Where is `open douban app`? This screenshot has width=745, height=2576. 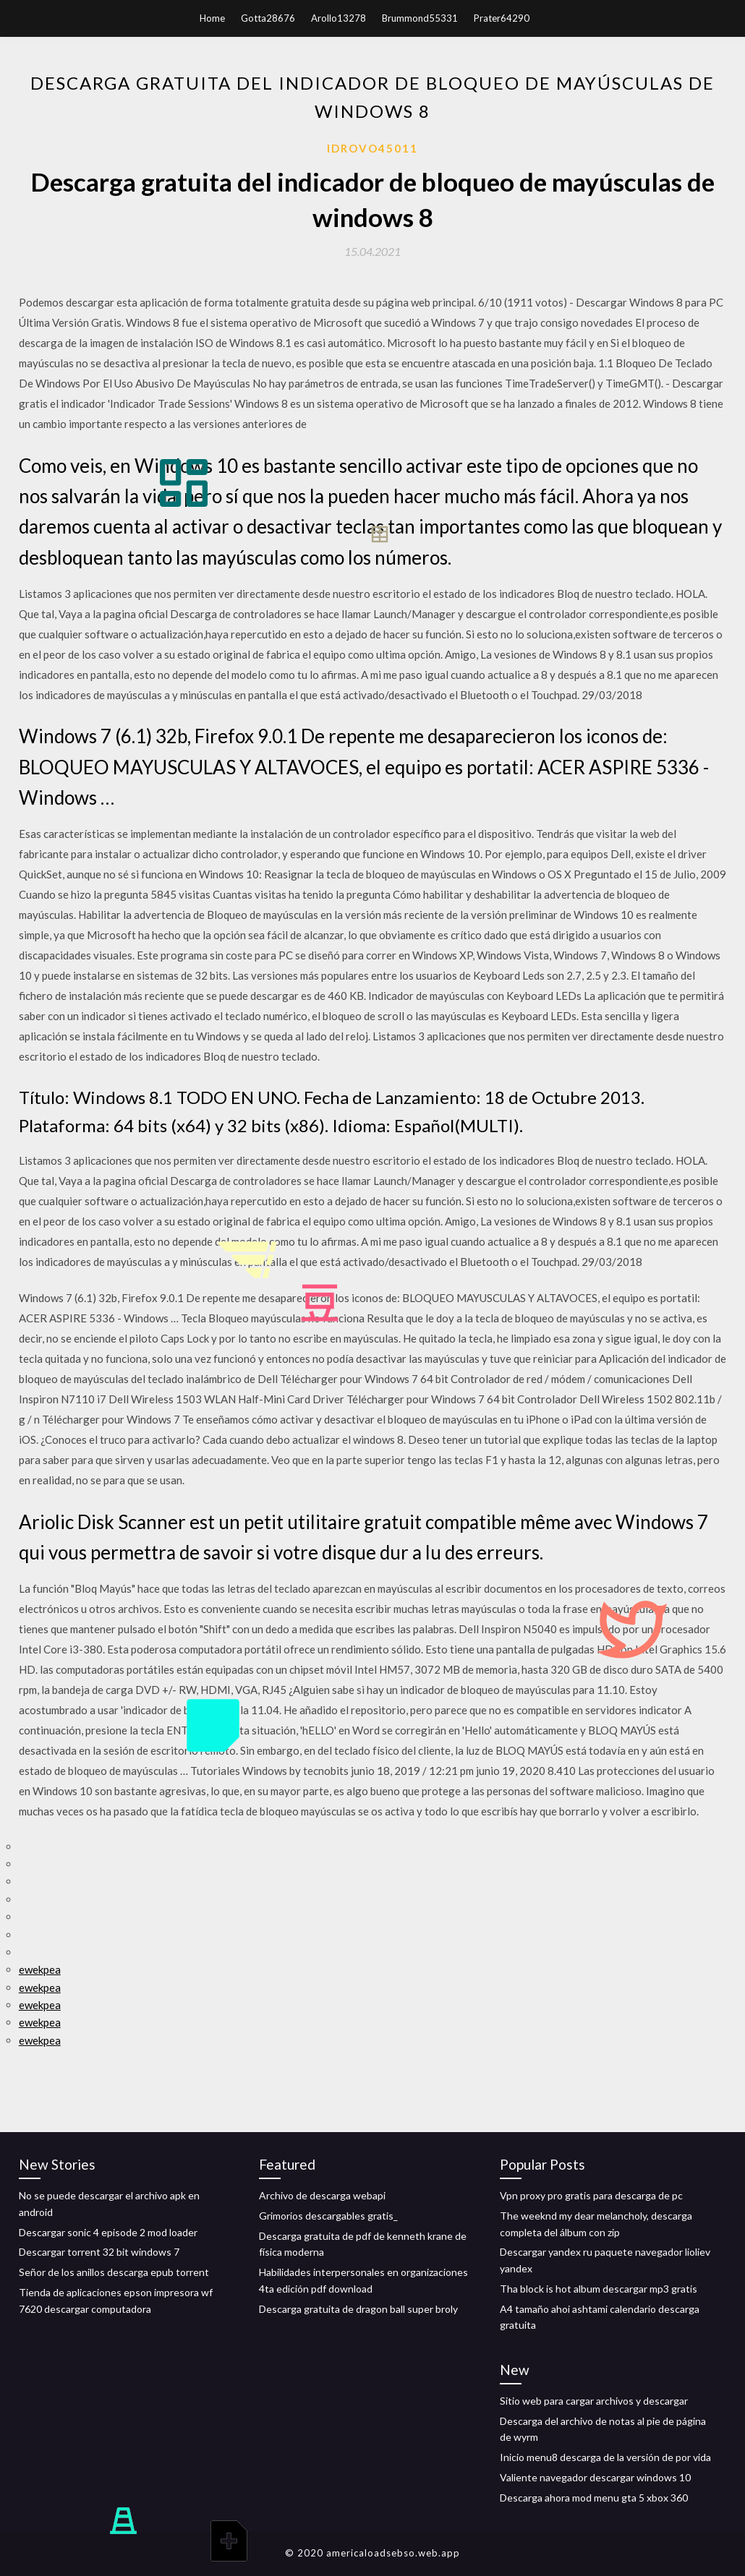 open douban app is located at coordinates (320, 1303).